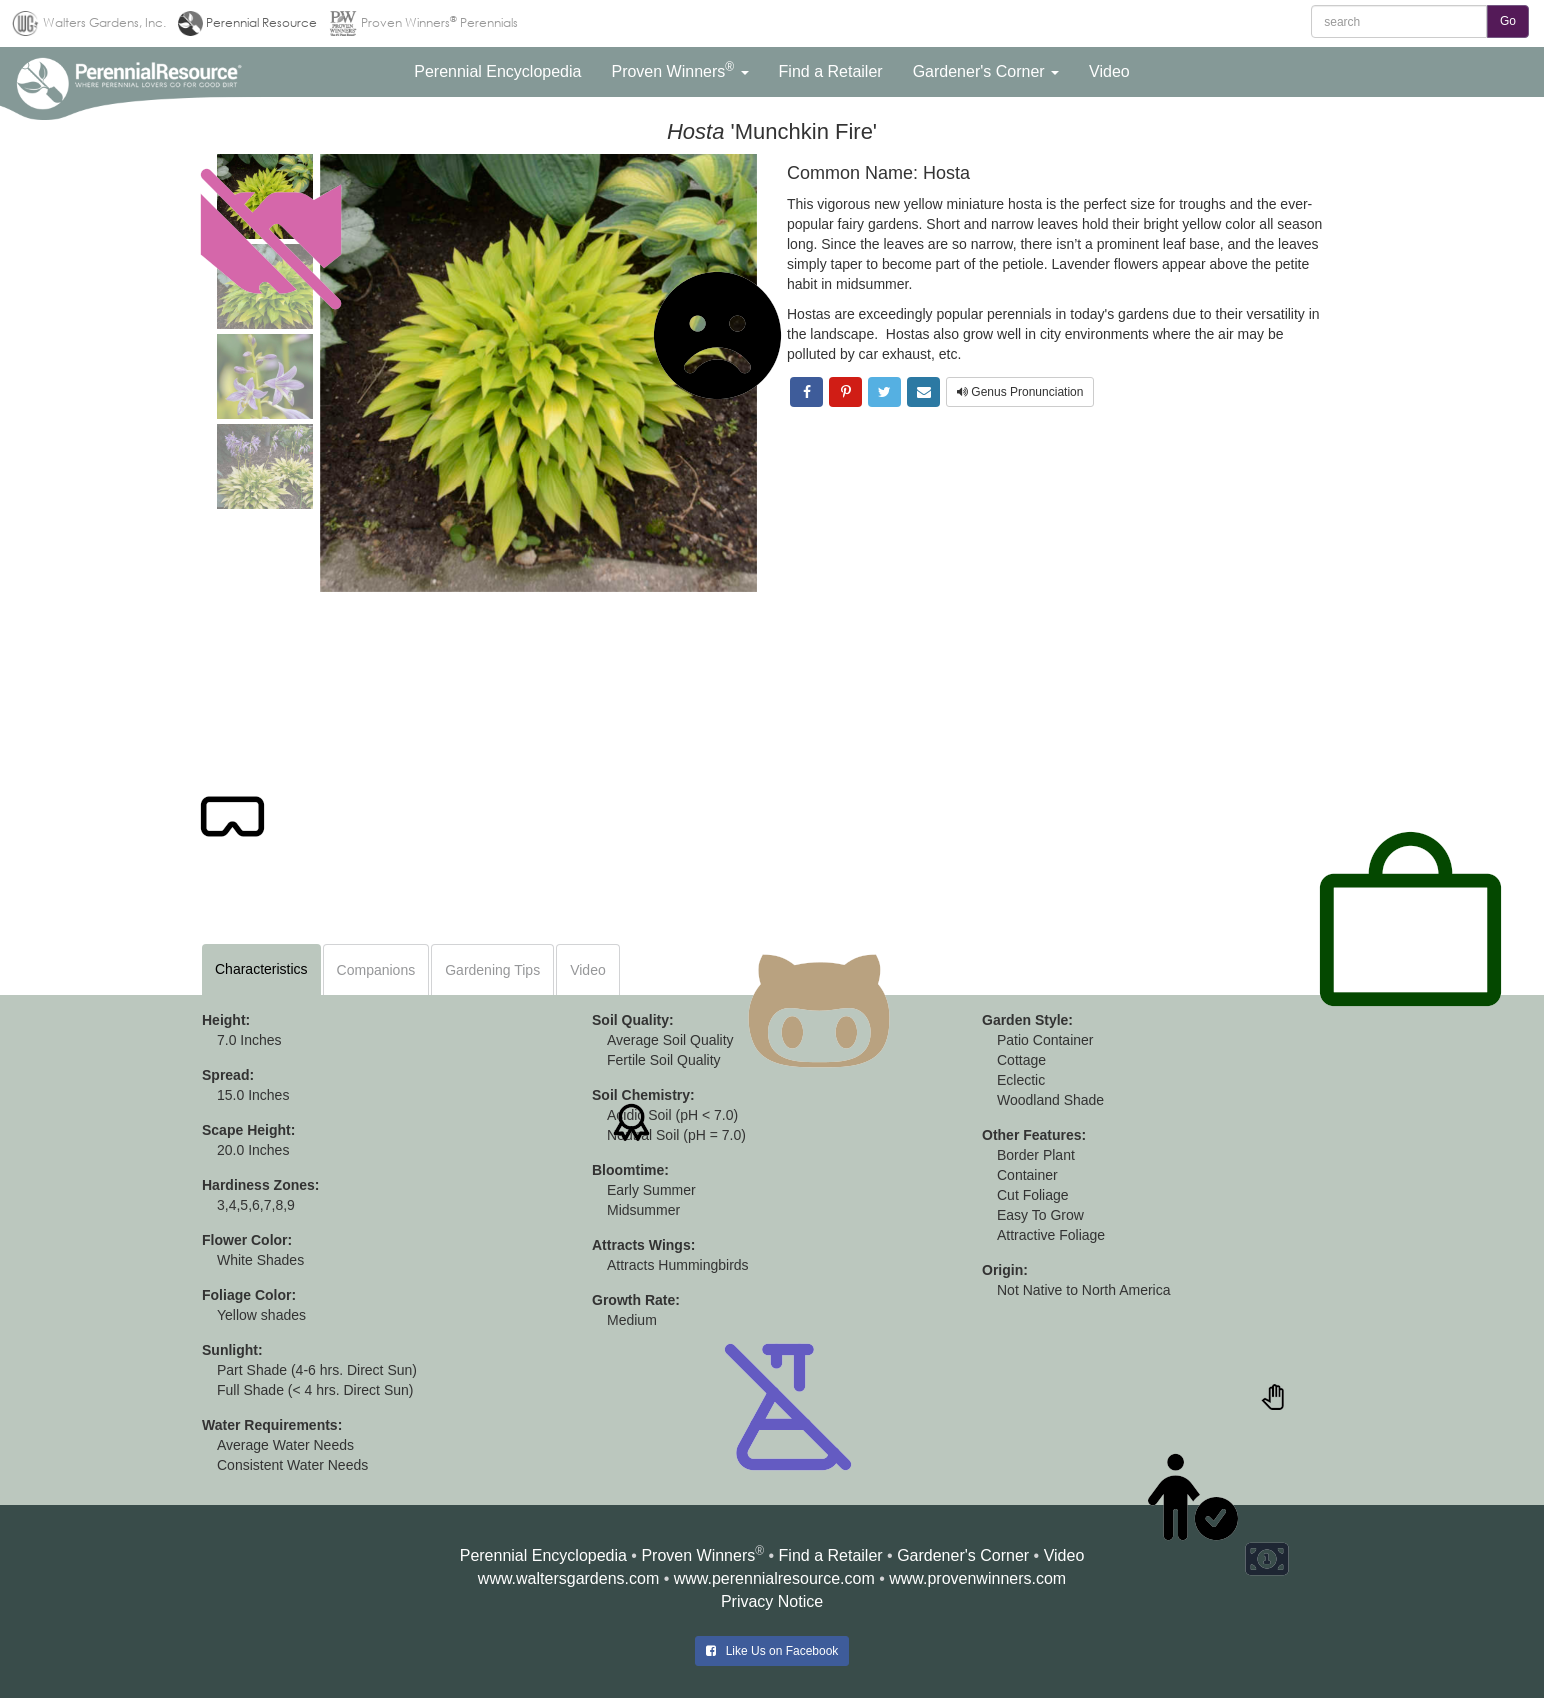 The image size is (1544, 1698). What do you see at coordinates (1410, 929) in the screenshot?
I see `view your shopping bag` at bounding box center [1410, 929].